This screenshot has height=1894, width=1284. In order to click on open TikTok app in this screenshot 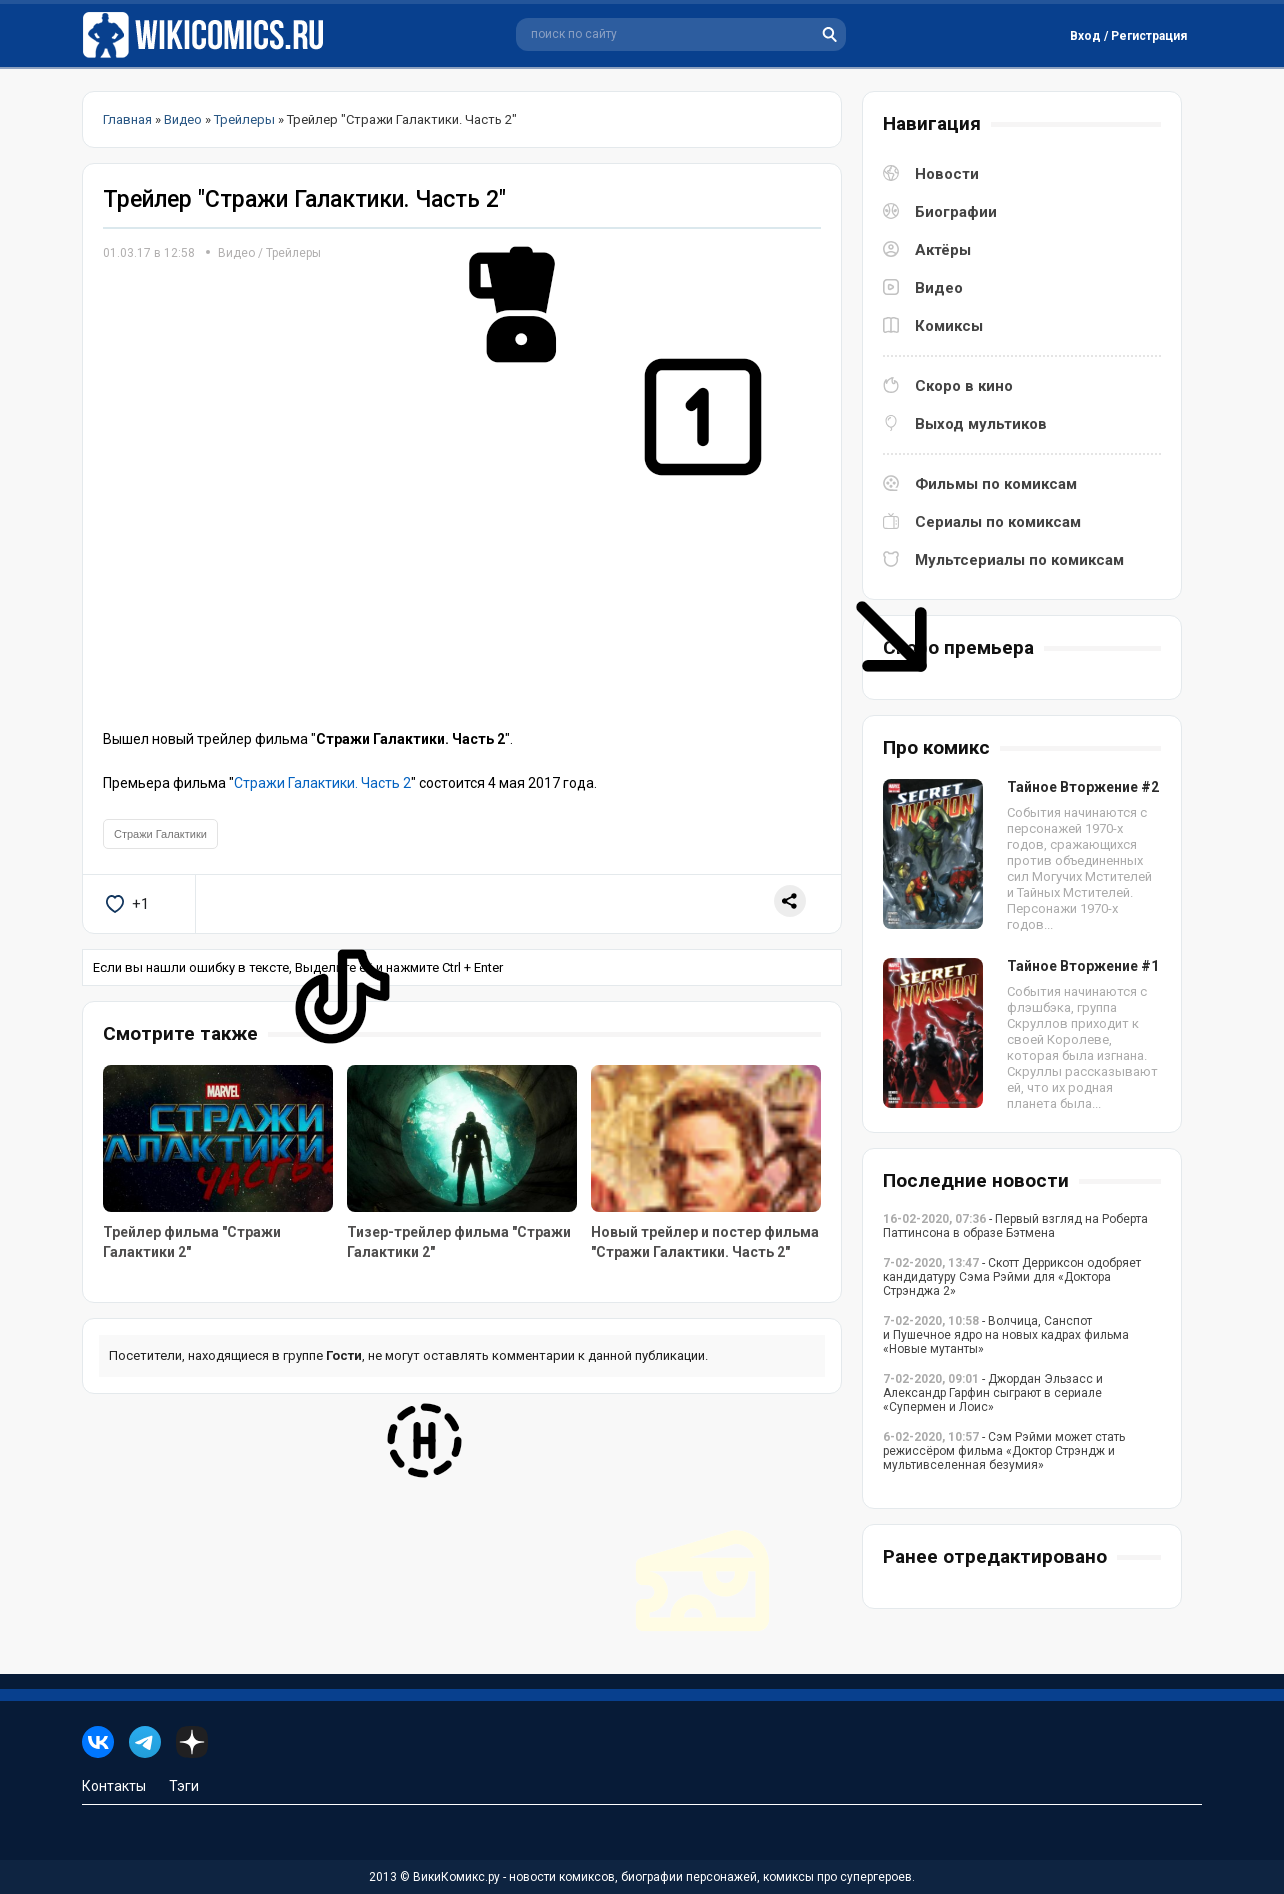, I will do `click(342, 996)`.